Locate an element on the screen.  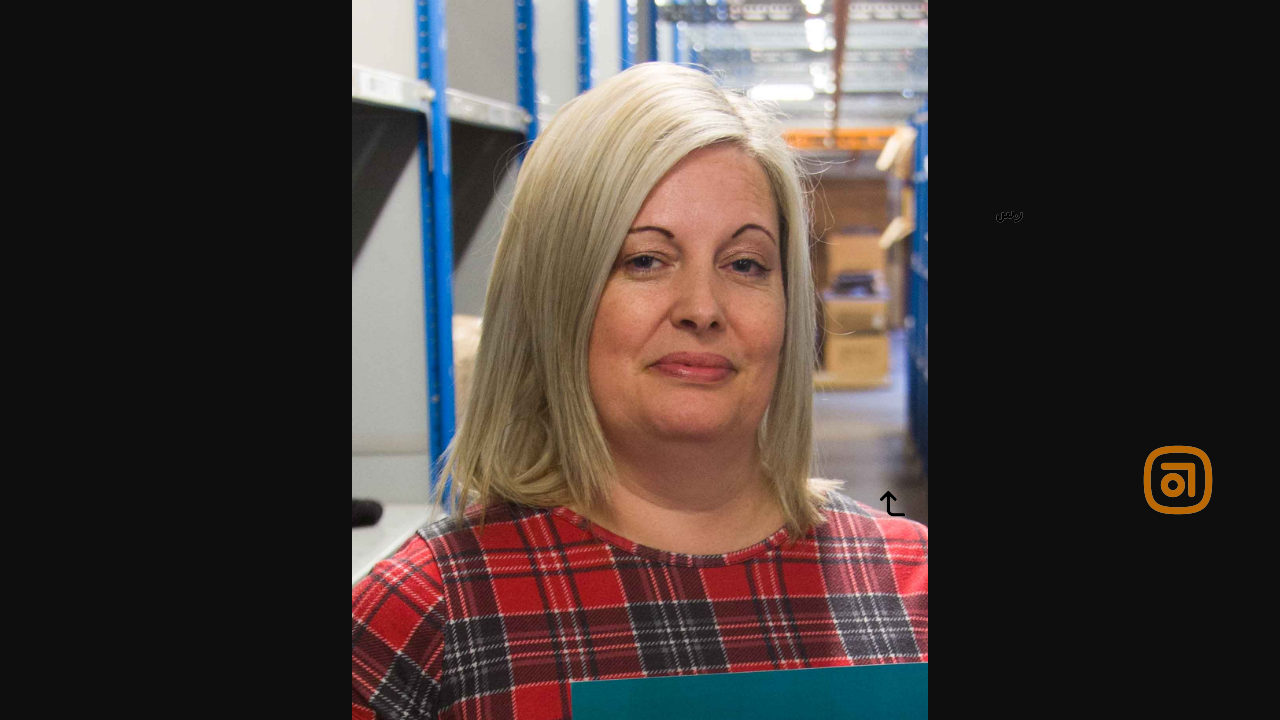
go back and up to previous level is located at coordinates (893, 504).